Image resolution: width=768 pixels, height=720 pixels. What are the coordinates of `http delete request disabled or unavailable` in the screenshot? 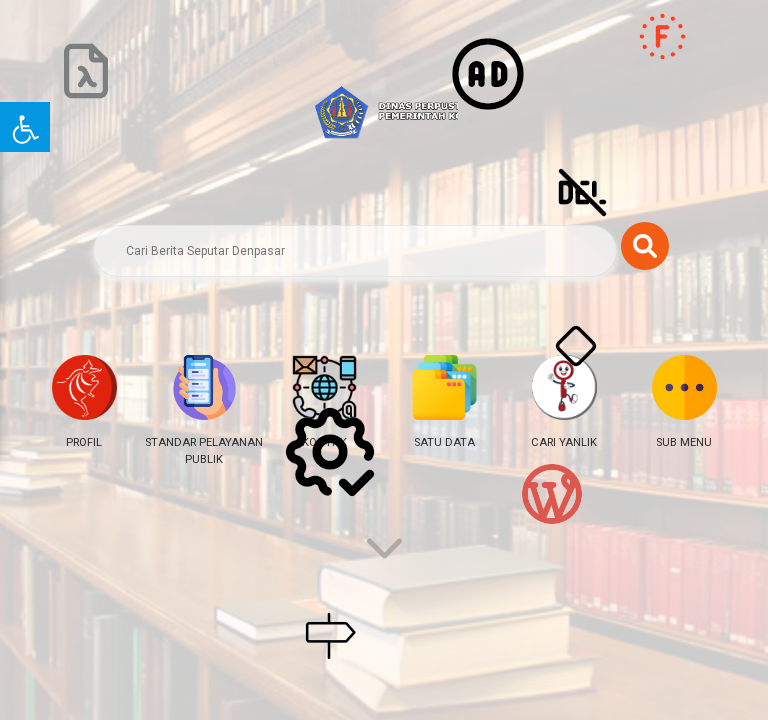 It's located at (582, 192).